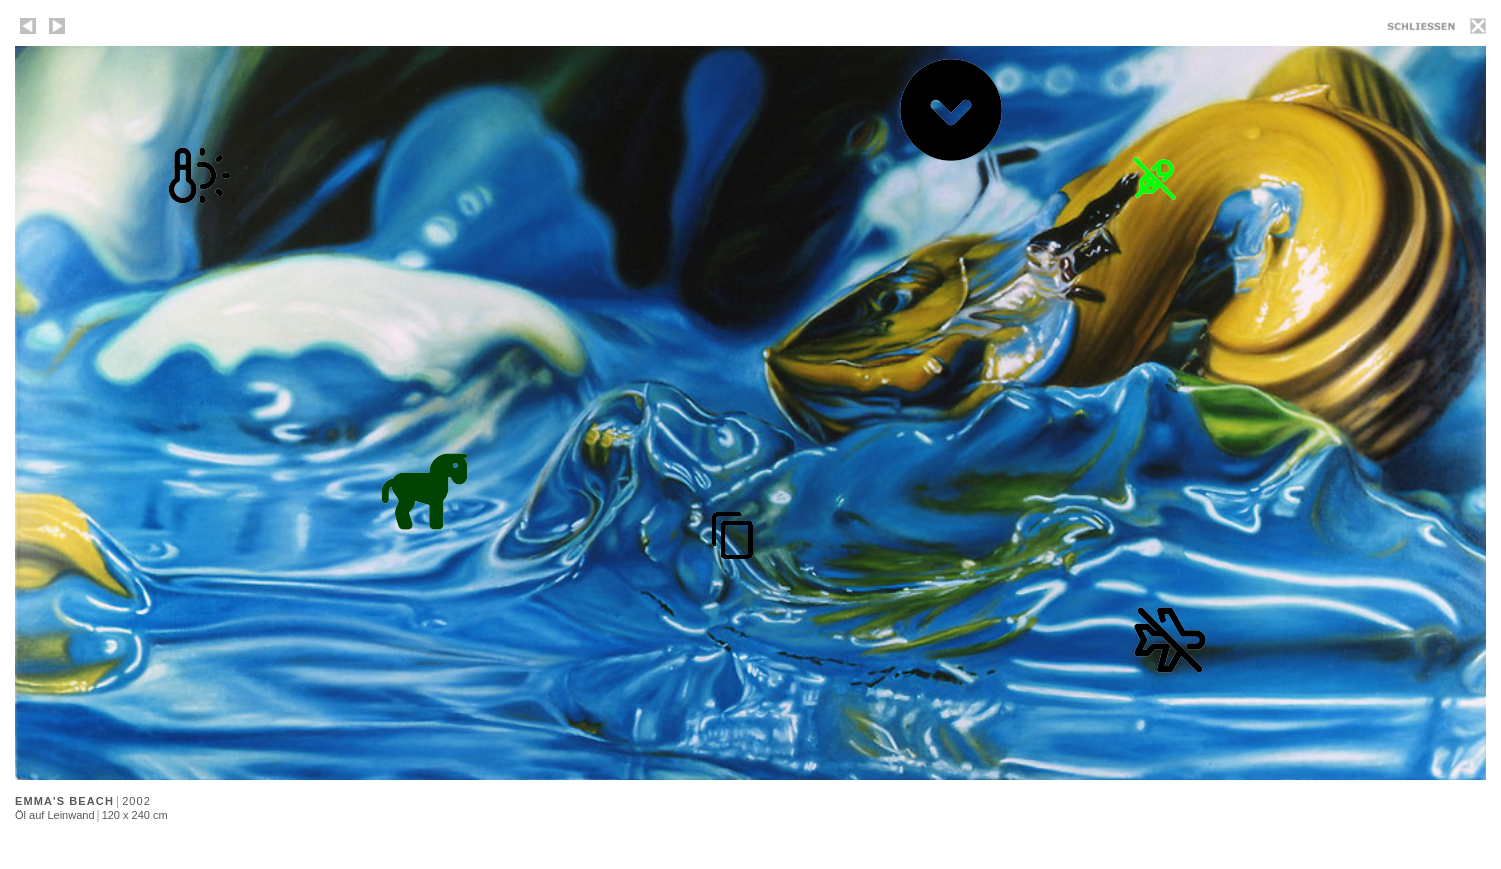 Image resolution: width=1501 pixels, height=869 pixels. I want to click on copy to clipboard, so click(733, 535).